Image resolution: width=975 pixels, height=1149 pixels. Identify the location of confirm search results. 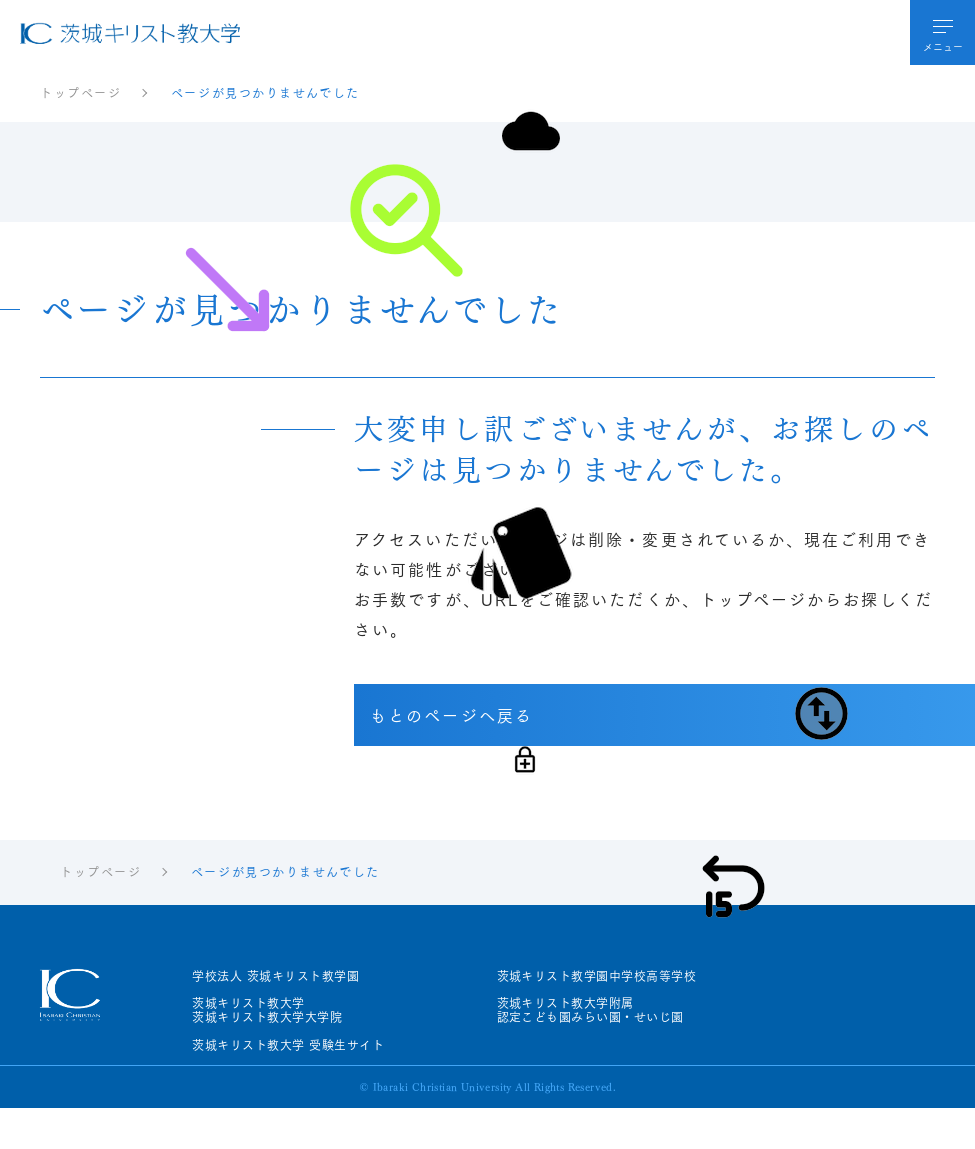
(406, 220).